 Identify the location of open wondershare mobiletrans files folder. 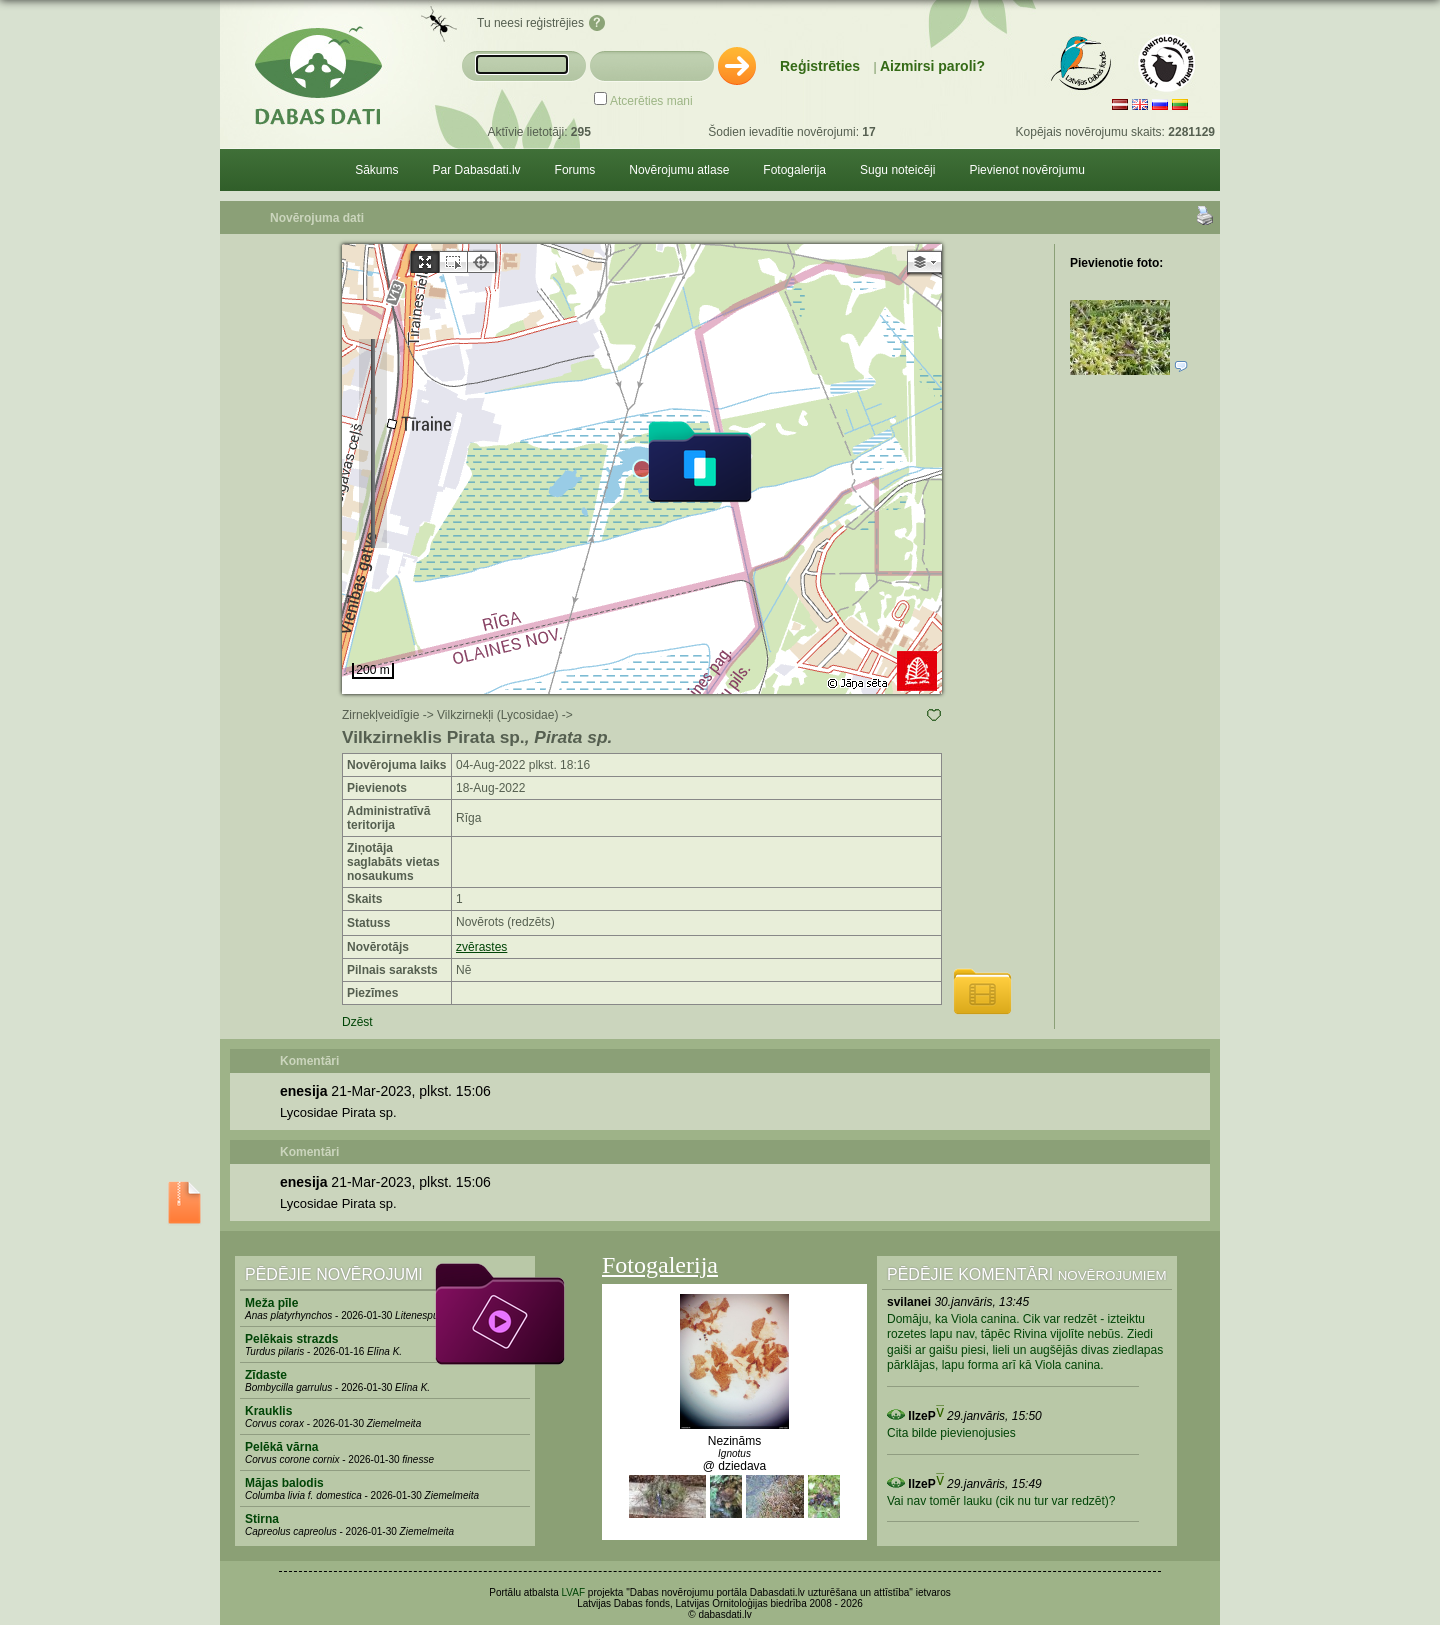
(699, 464).